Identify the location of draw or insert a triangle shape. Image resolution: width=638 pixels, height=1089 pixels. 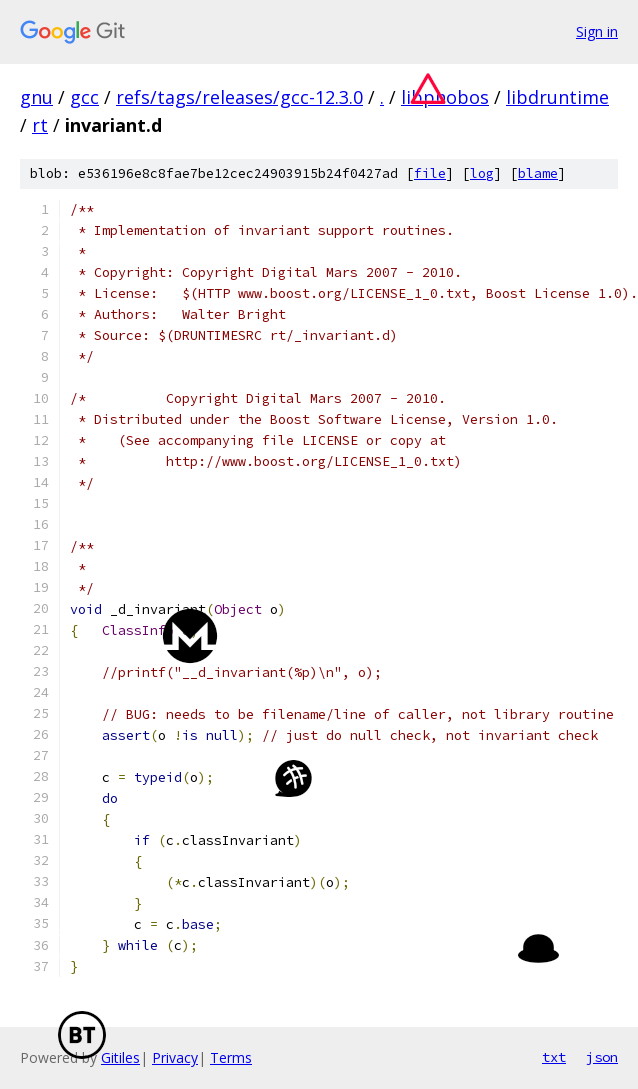
(428, 89).